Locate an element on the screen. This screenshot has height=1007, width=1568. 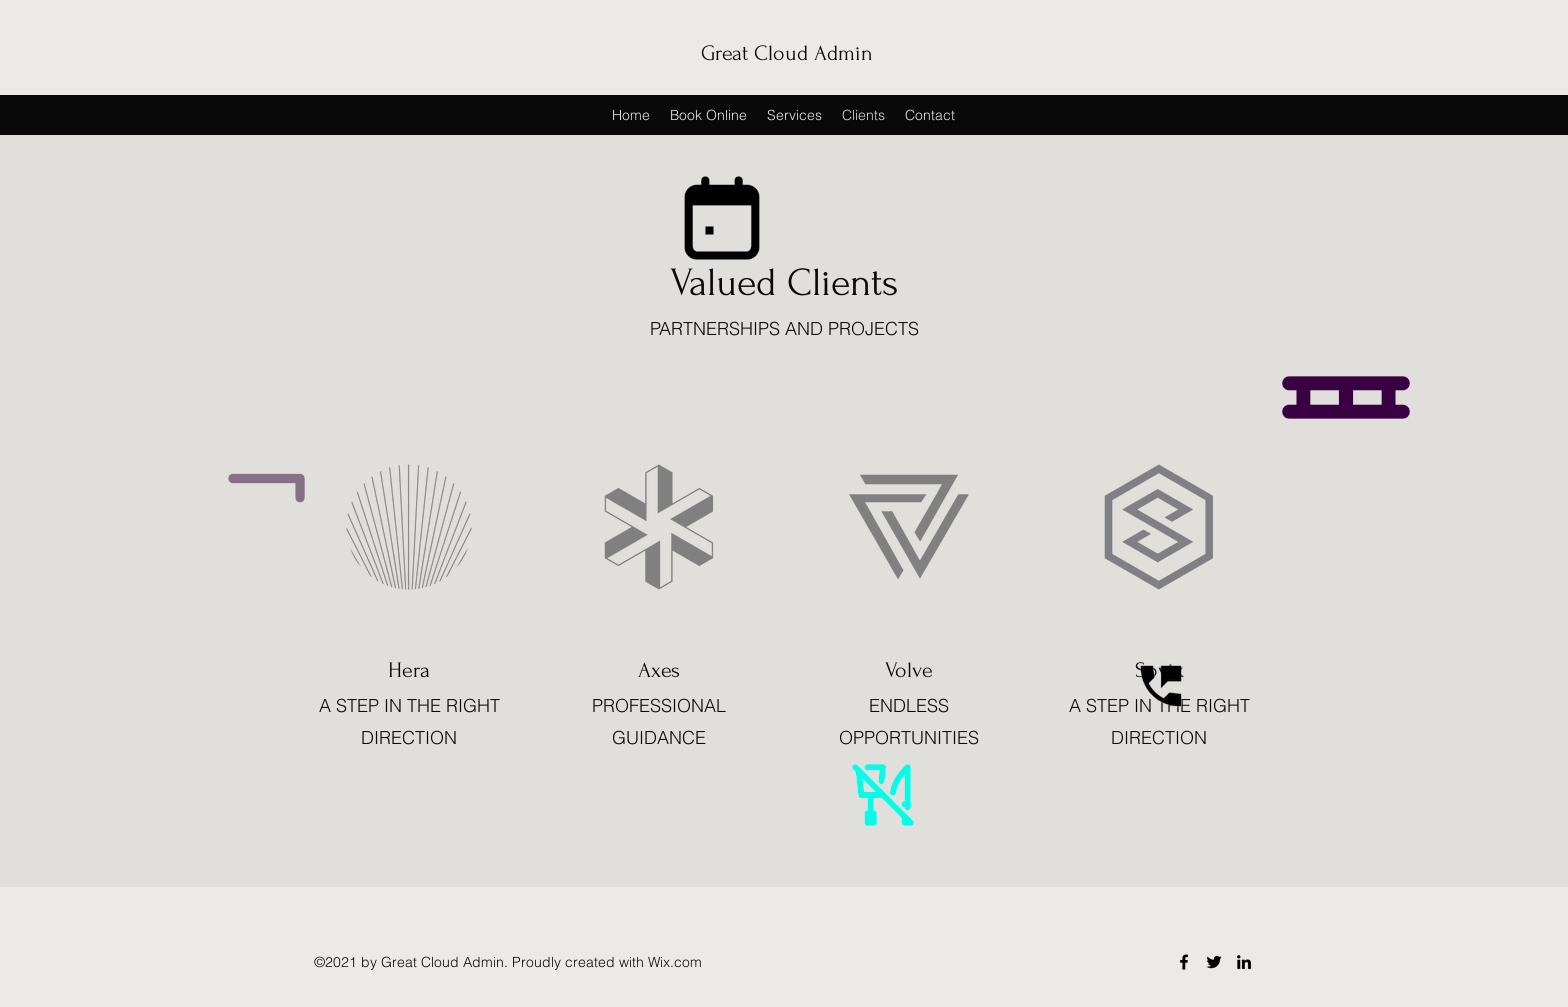
indicates cooking or kitchen features are disabled is located at coordinates (883, 795).